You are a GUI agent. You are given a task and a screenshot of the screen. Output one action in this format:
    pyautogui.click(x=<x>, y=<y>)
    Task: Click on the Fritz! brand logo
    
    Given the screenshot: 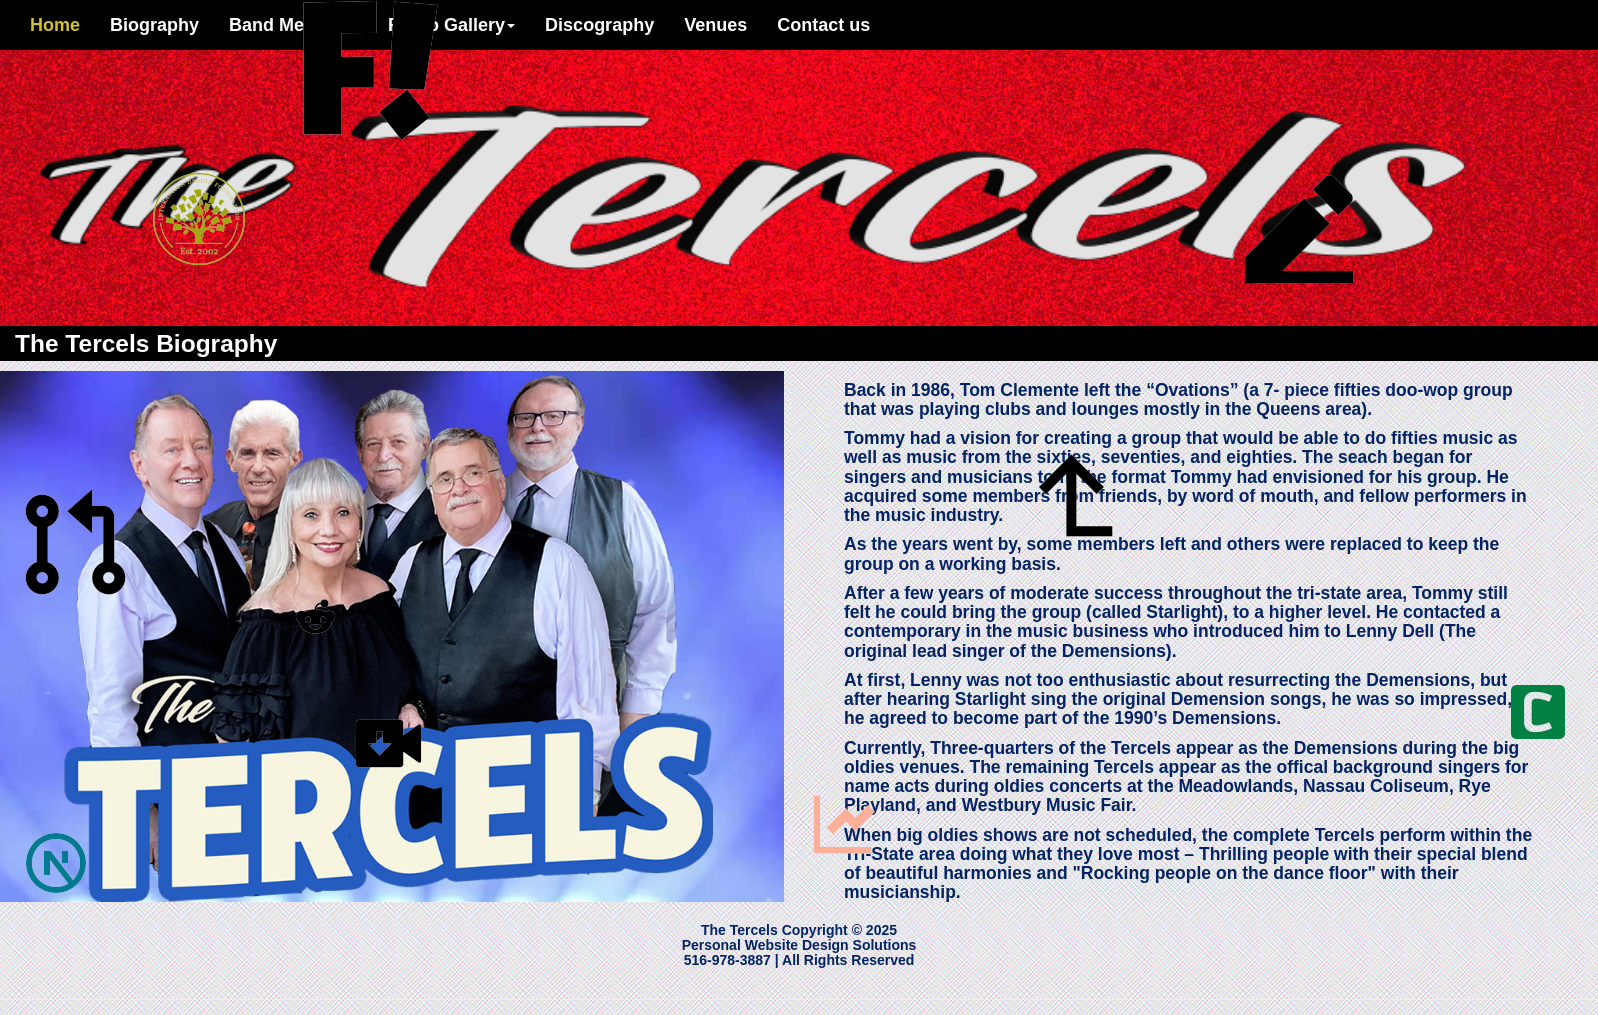 What is the action you would take?
    pyautogui.click(x=370, y=70)
    